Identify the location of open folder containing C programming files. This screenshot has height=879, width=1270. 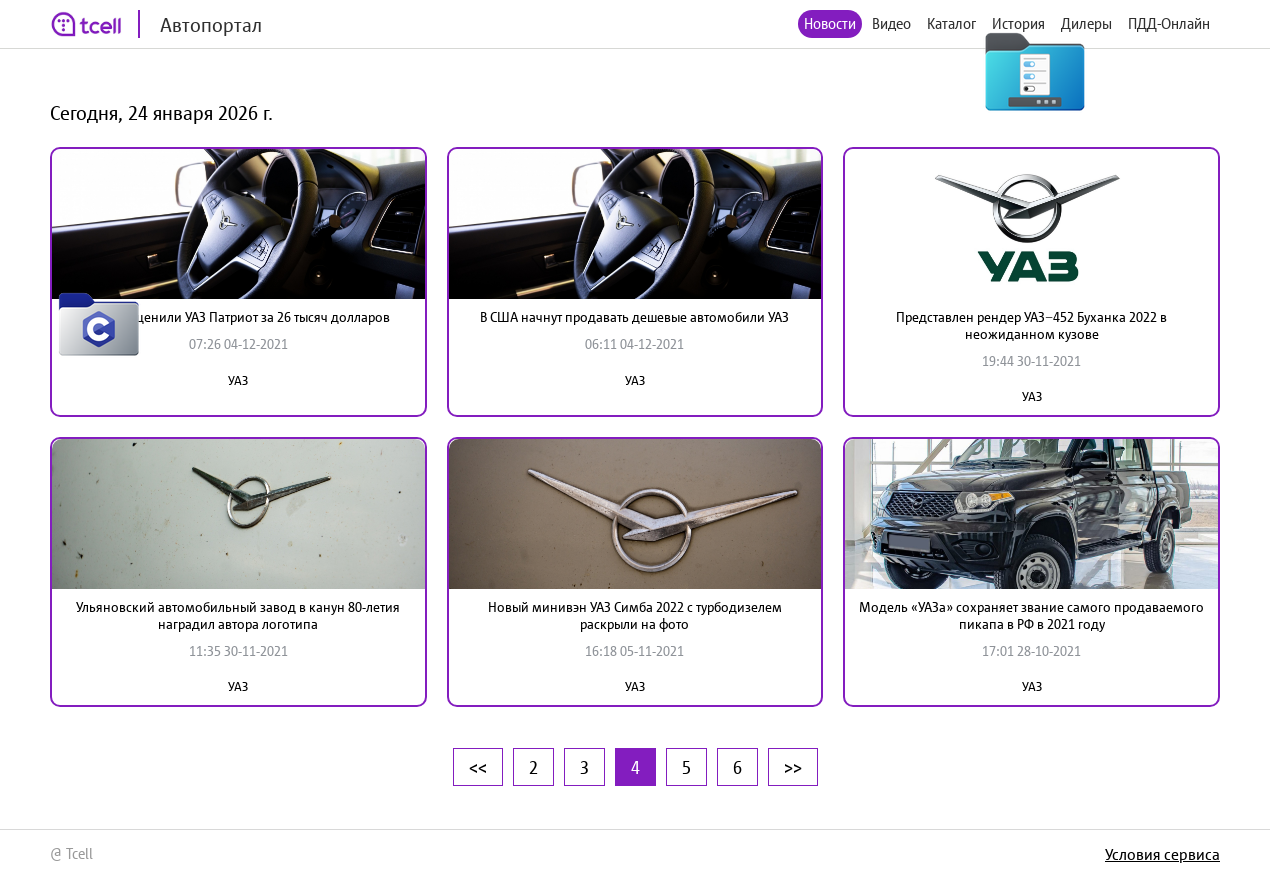
(98, 326).